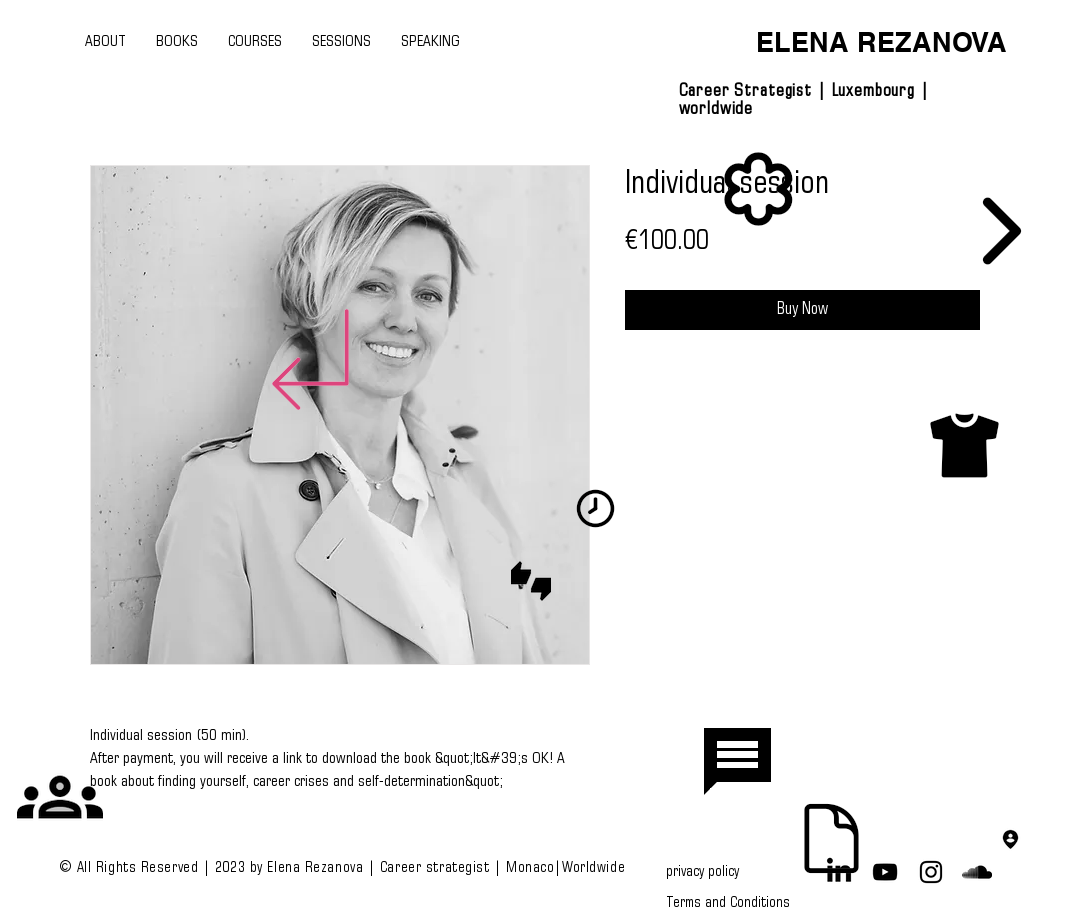  What do you see at coordinates (314, 359) in the screenshot?
I see `go back to previous line or section` at bounding box center [314, 359].